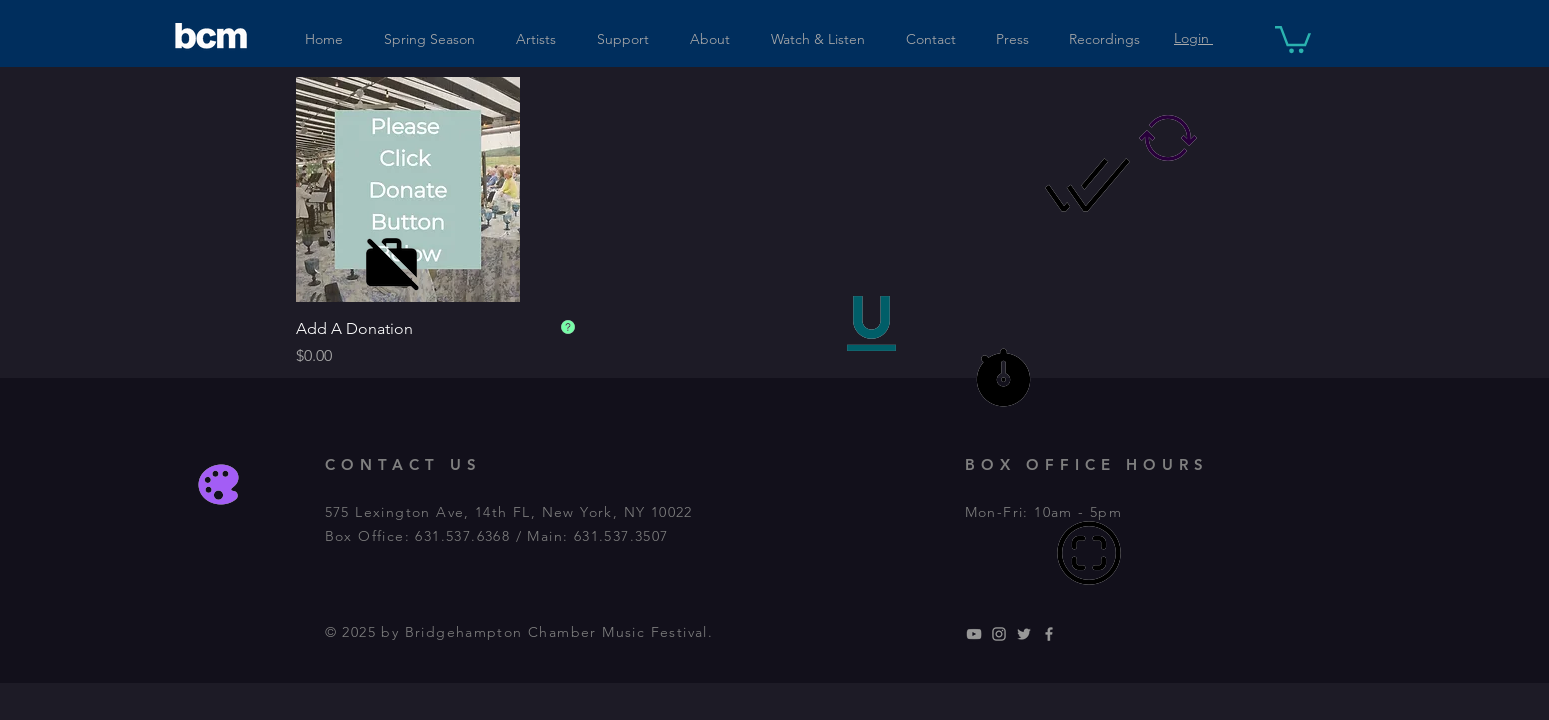 Image resolution: width=1549 pixels, height=720 pixels. What do you see at coordinates (1168, 138) in the screenshot?
I see `sync data across devices` at bounding box center [1168, 138].